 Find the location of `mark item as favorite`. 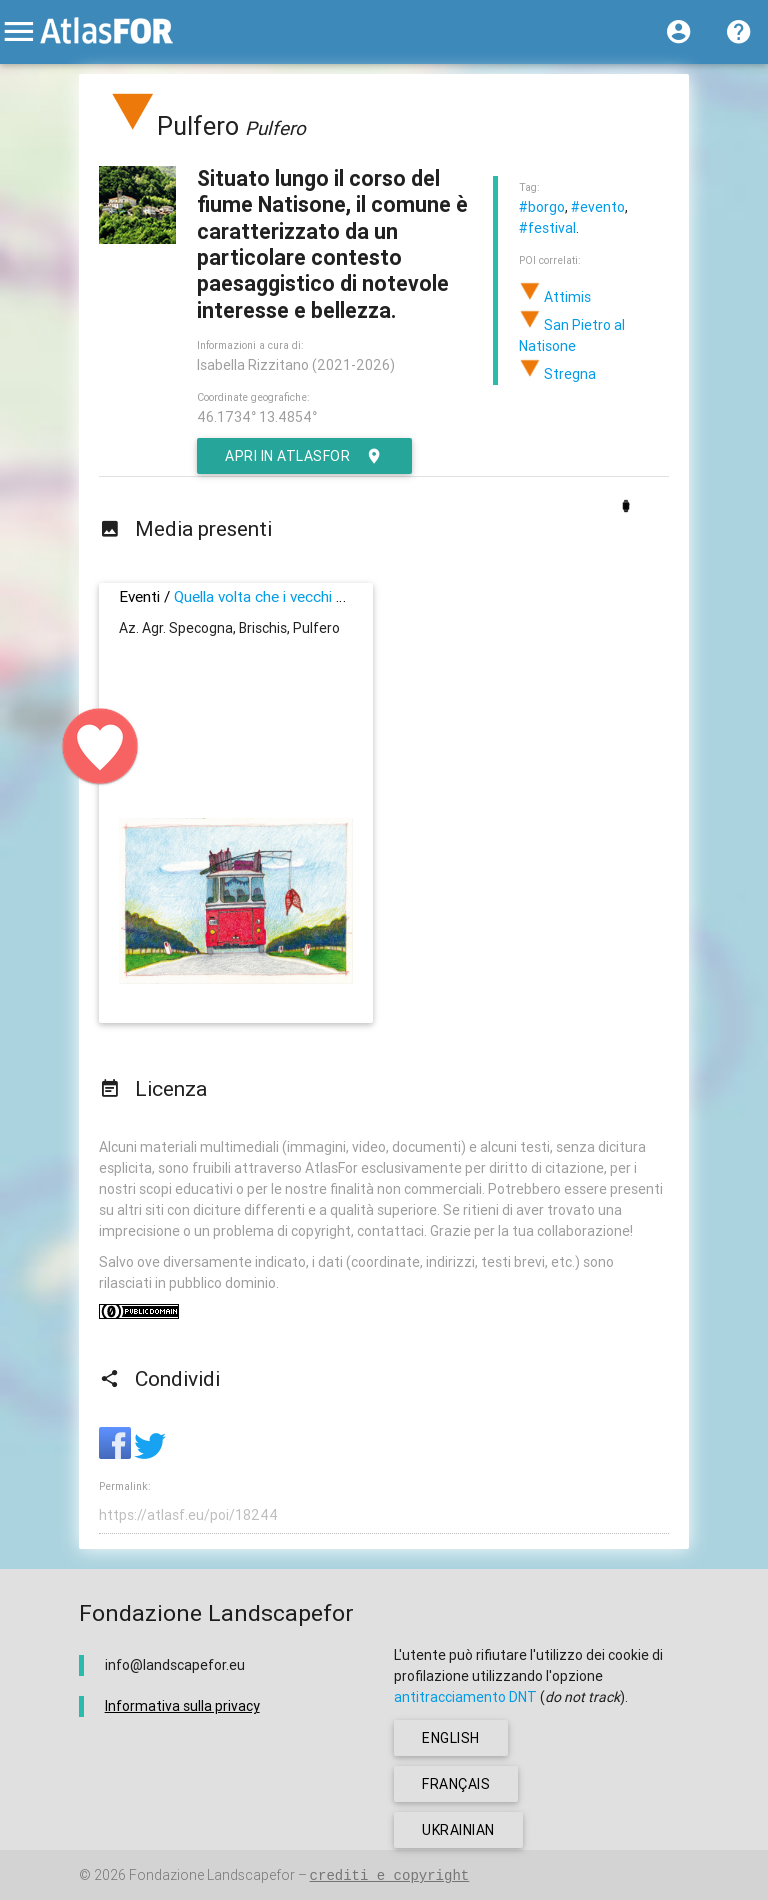

mark item as favorite is located at coordinates (100, 746).